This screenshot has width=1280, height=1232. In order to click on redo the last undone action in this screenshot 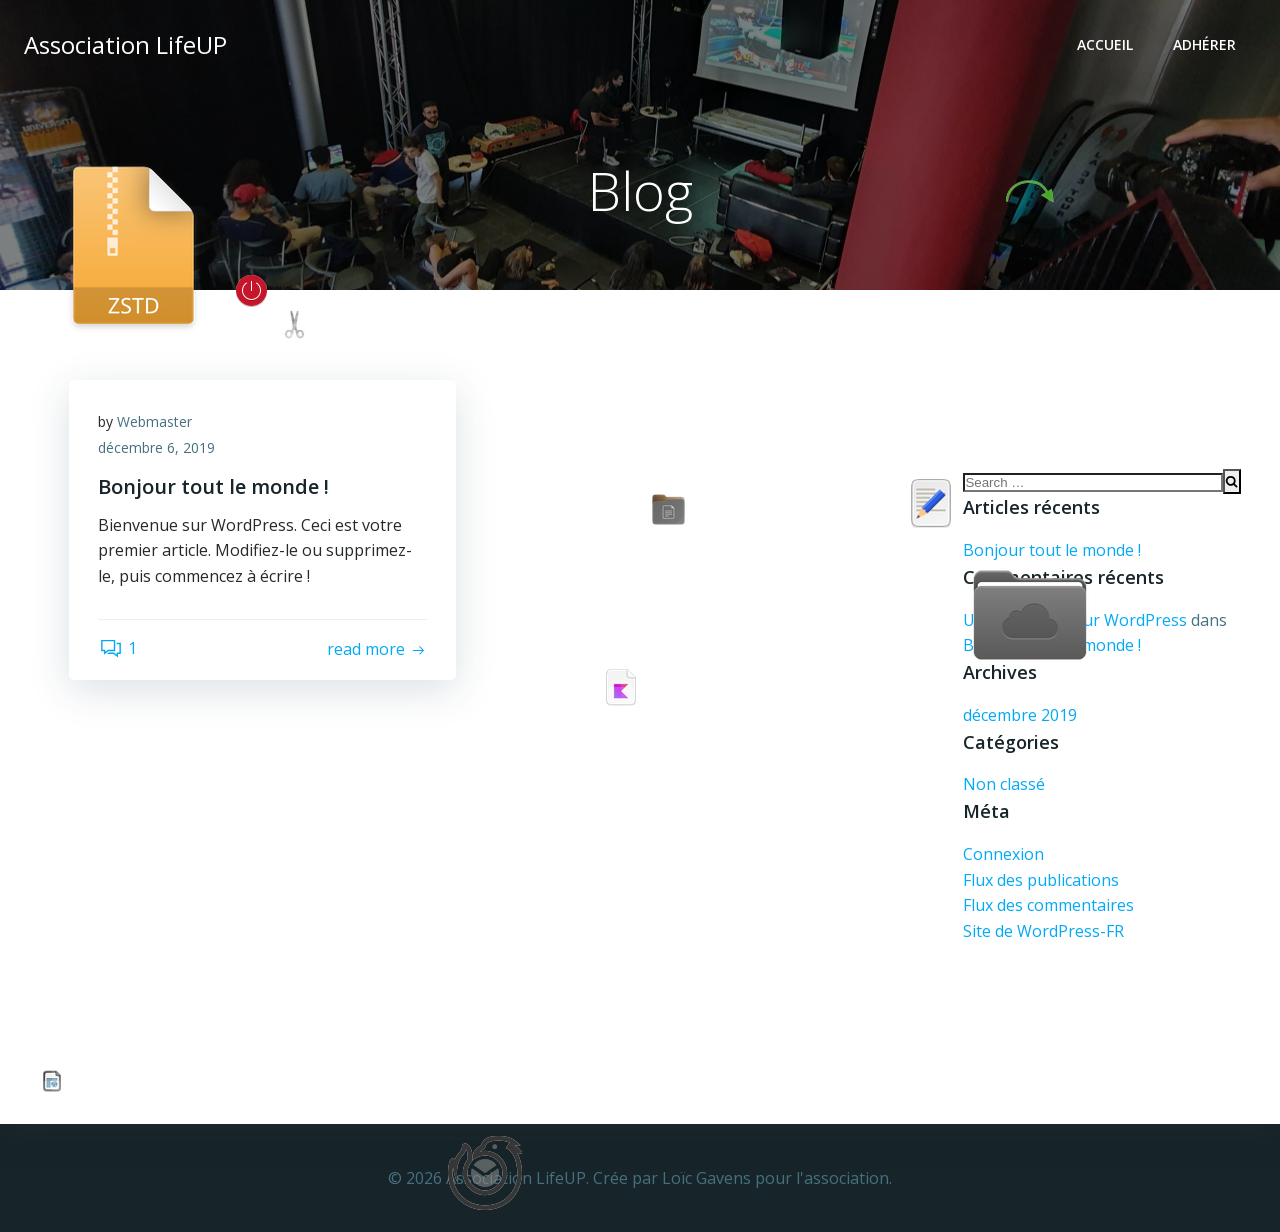, I will do `click(1030, 191)`.